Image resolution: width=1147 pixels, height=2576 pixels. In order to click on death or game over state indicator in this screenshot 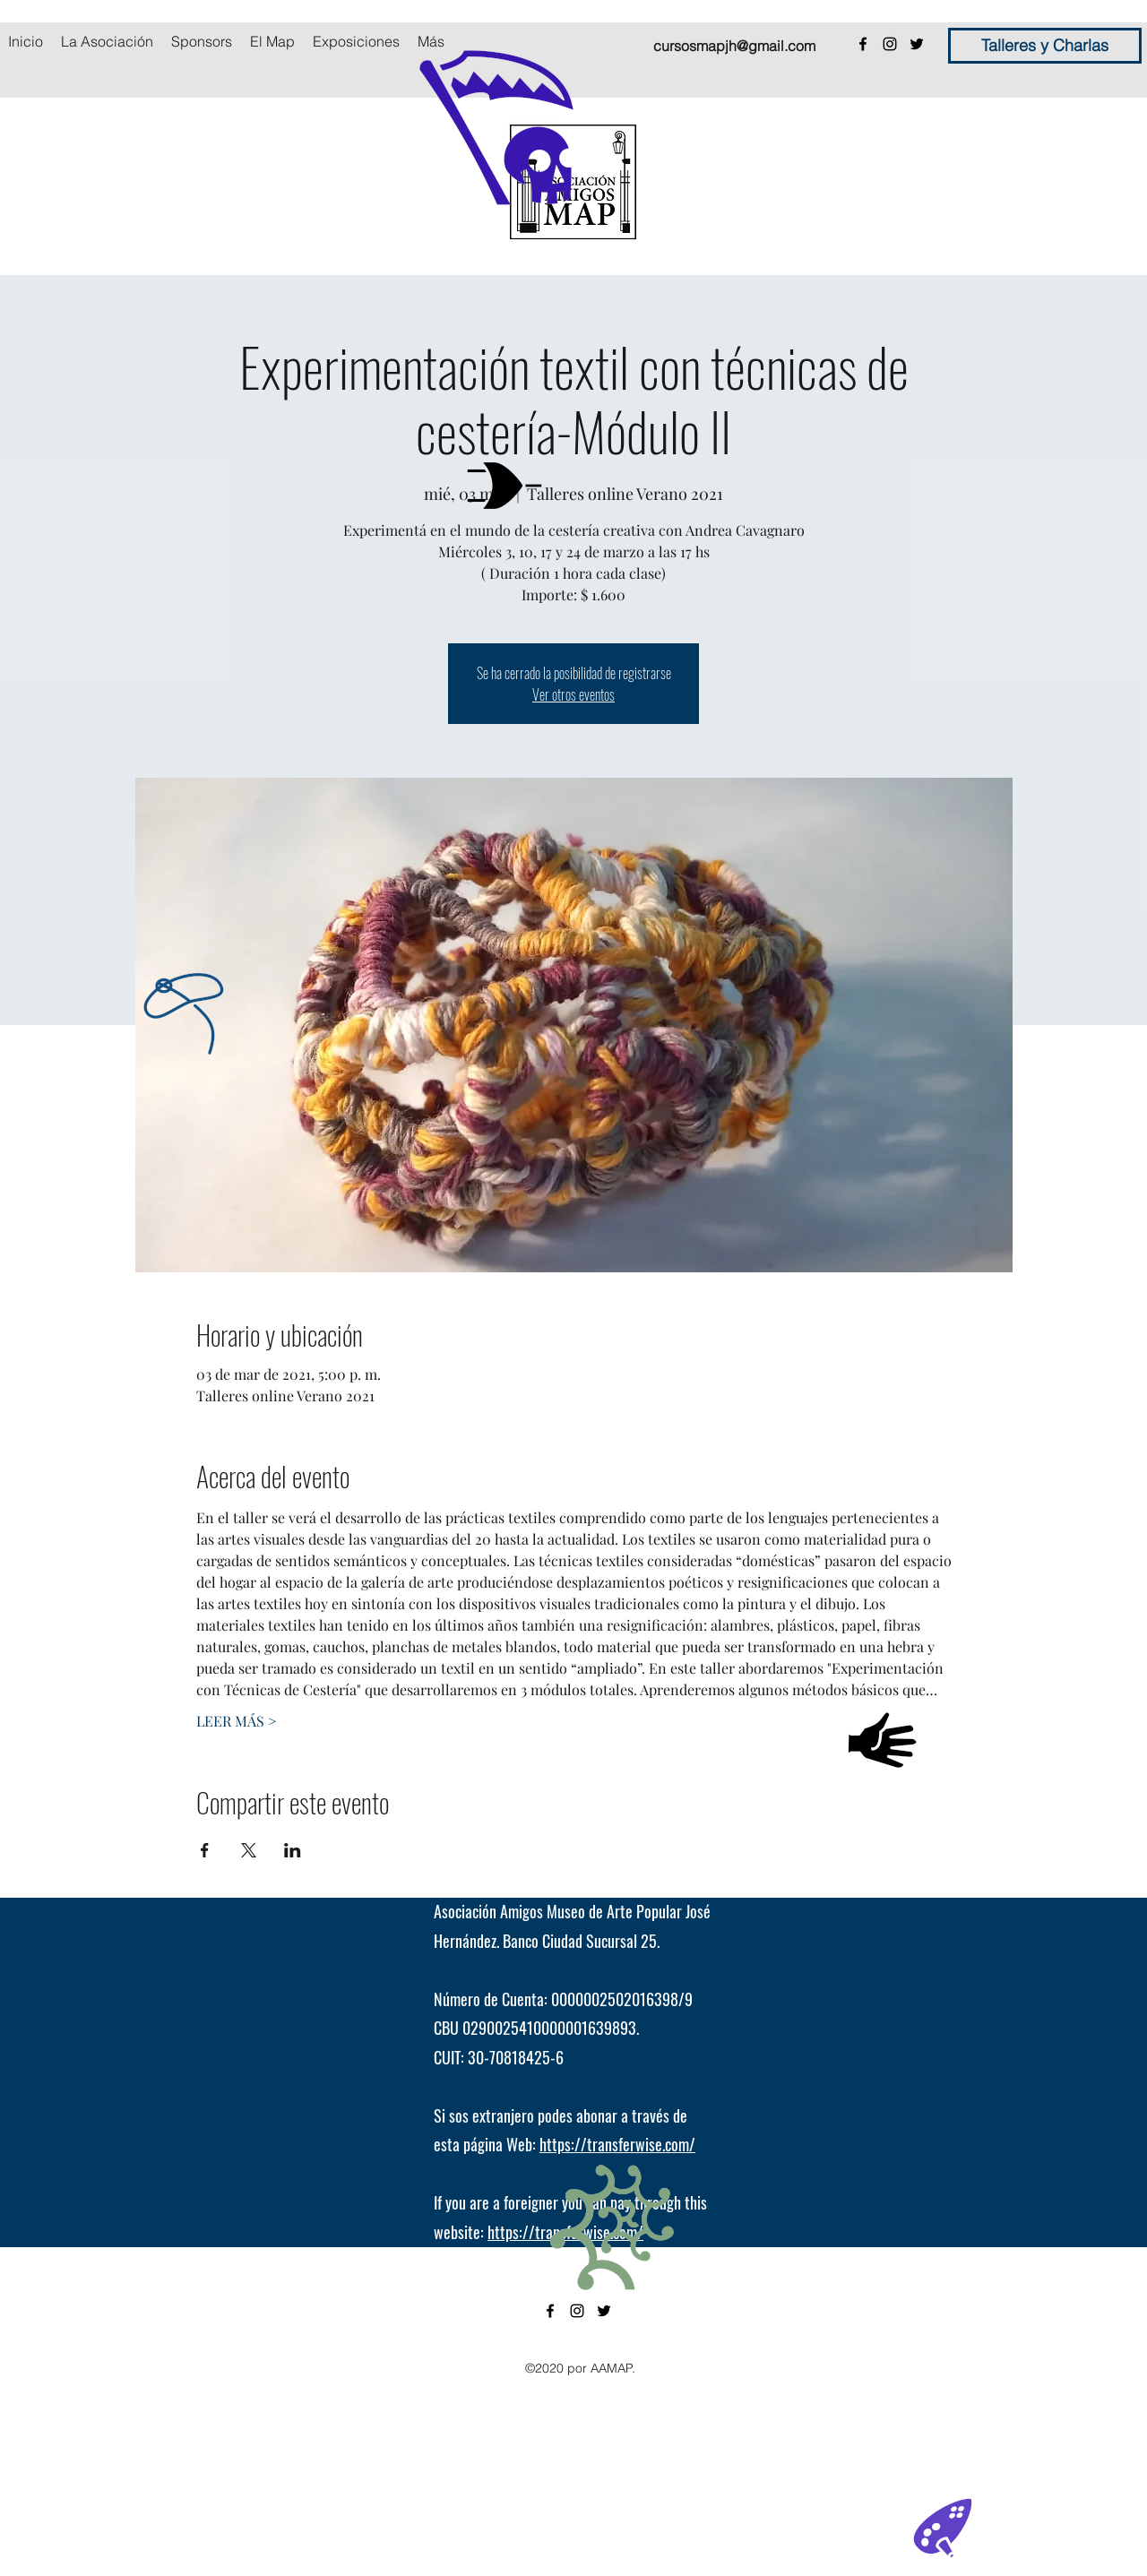, I will do `click(496, 126)`.